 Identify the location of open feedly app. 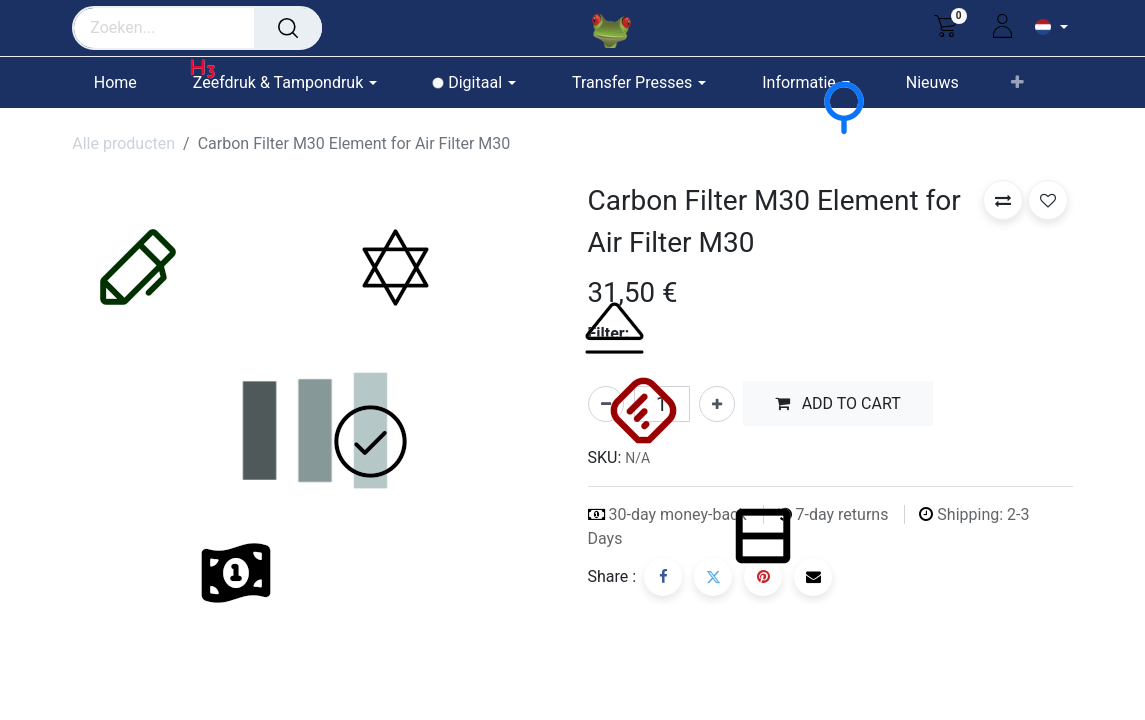
(643, 410).